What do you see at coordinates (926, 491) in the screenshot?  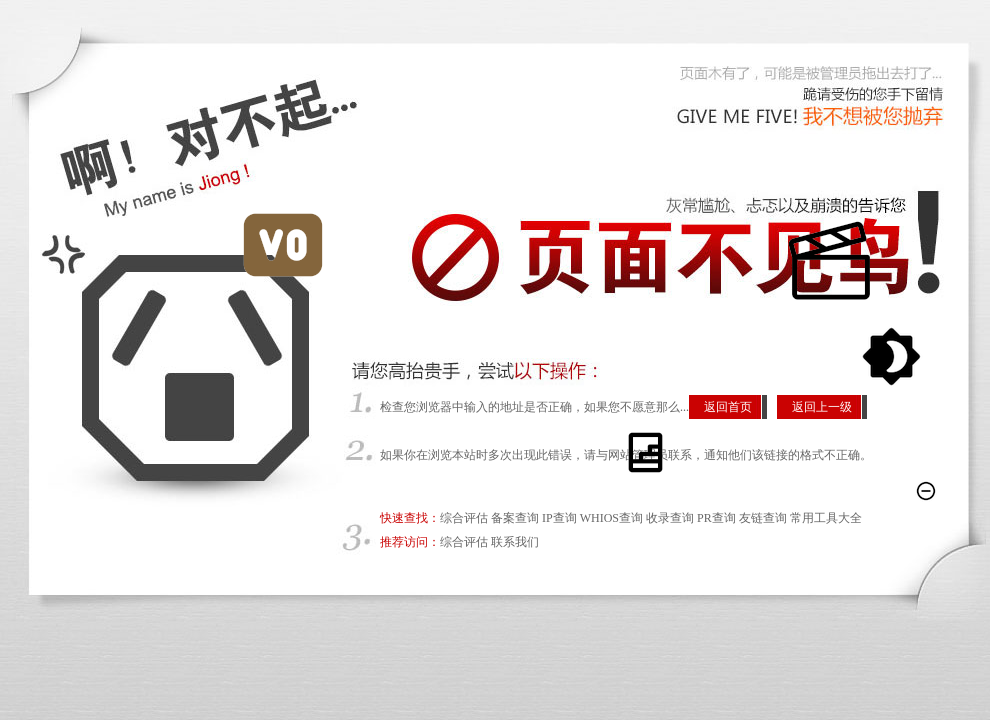 I see `enable do not disturb mode` at bounding box center [926, 491].